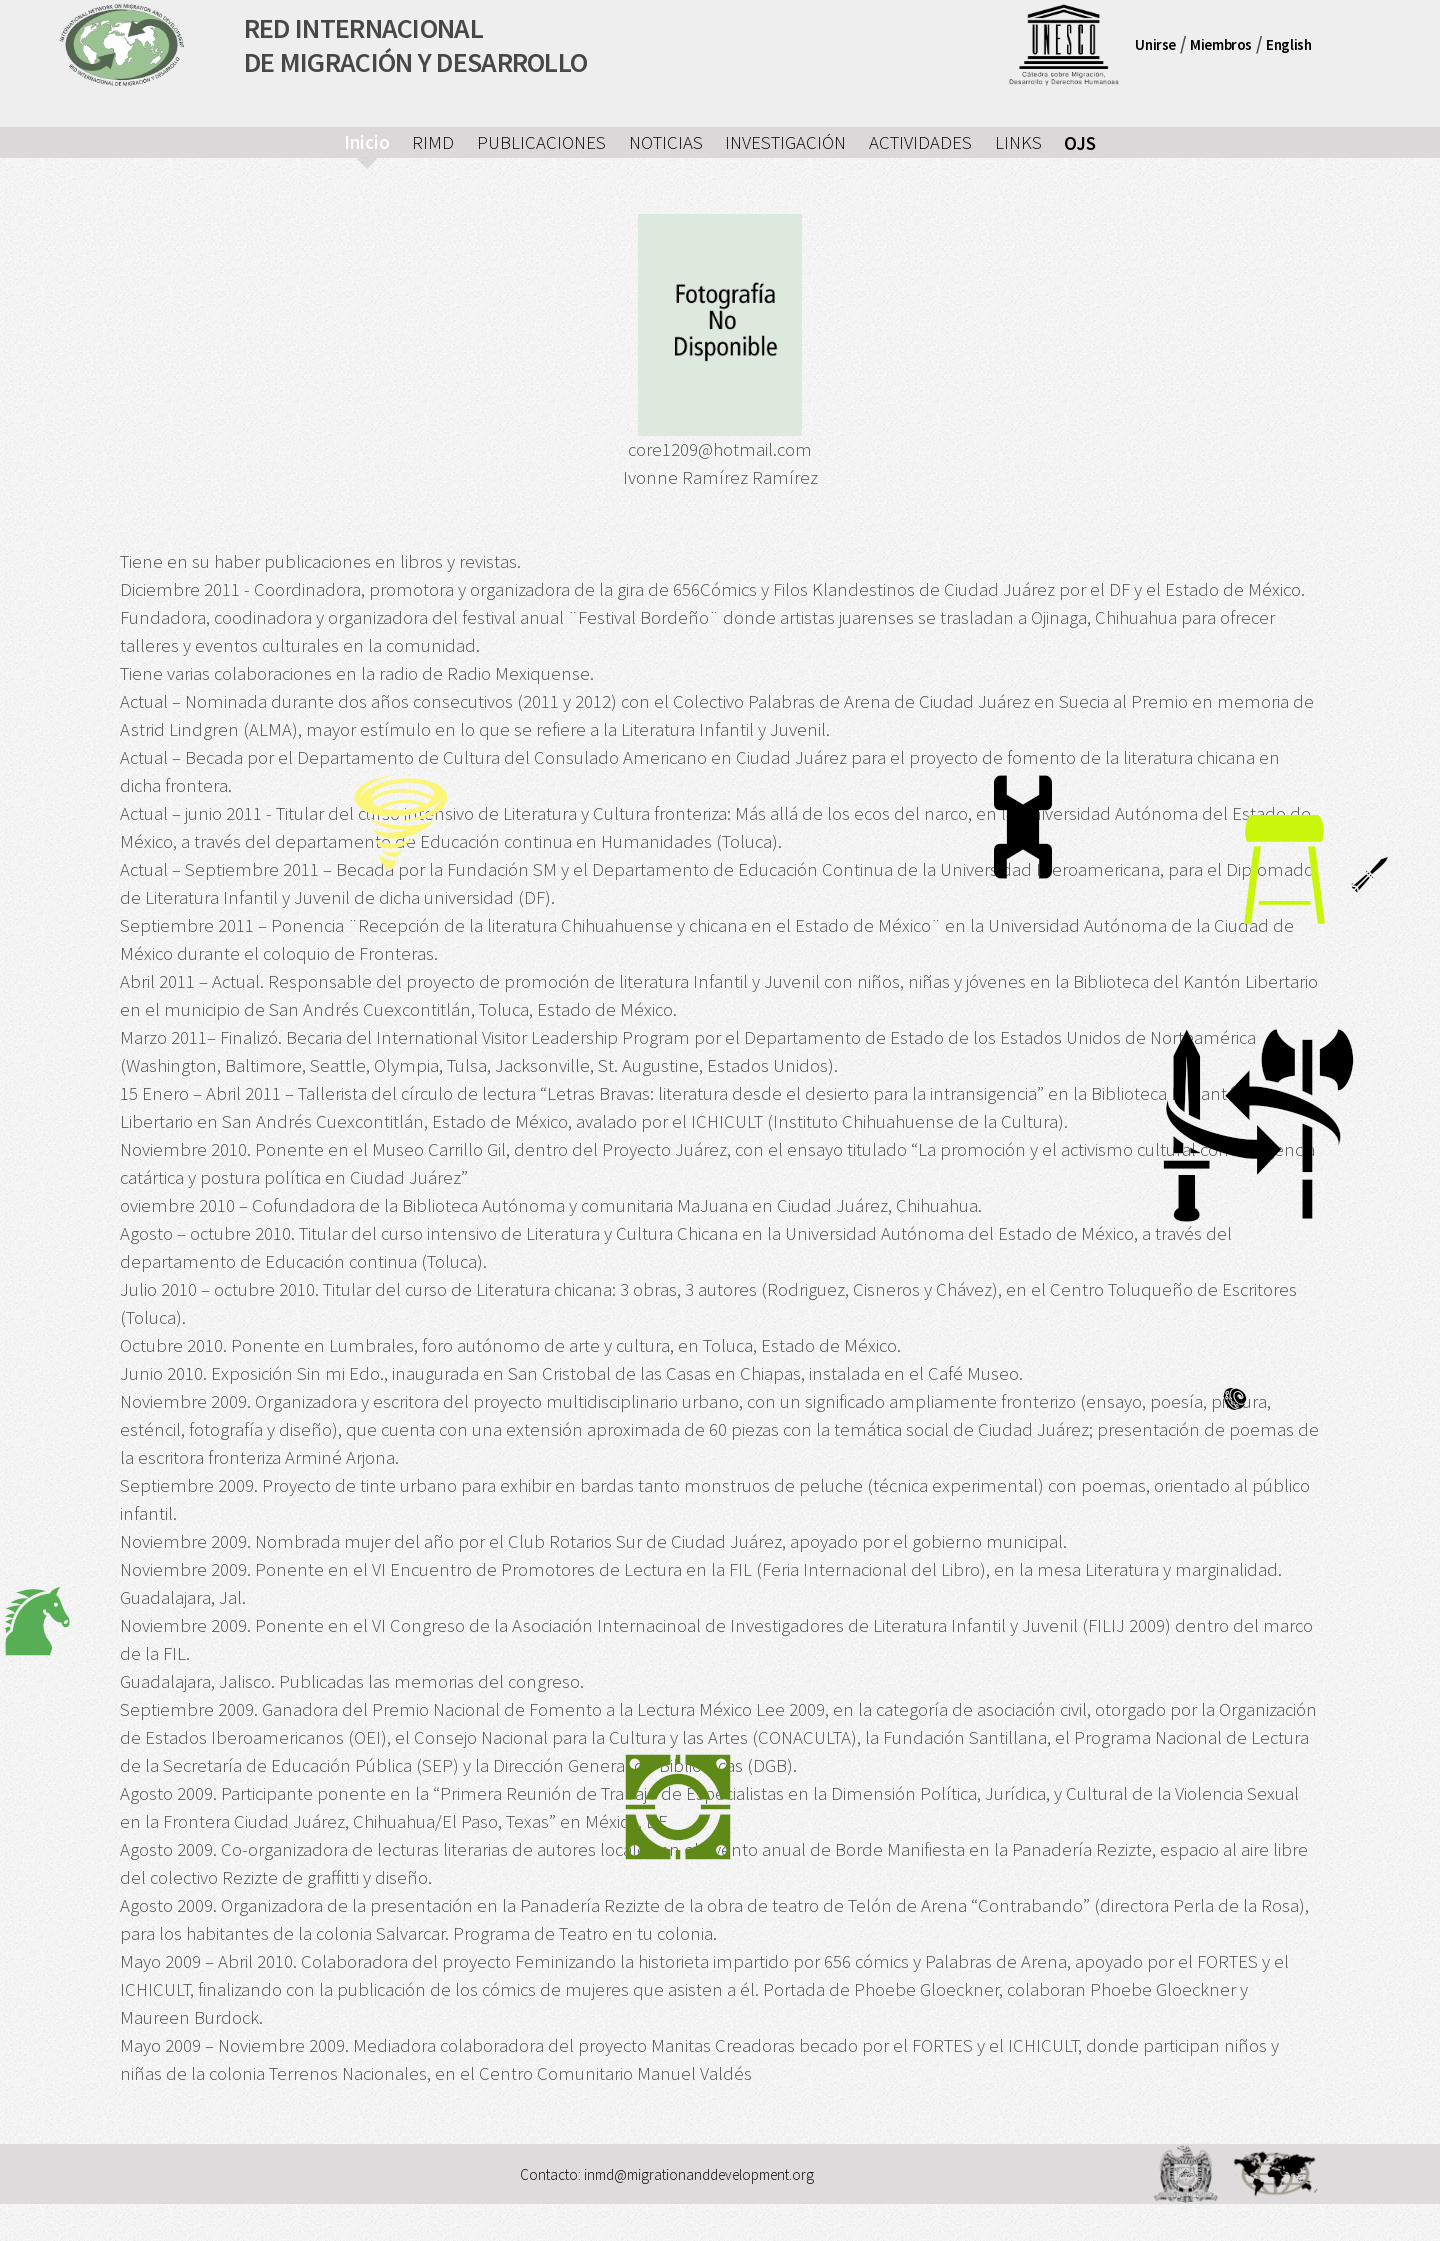 The height and width of the screenshot is (2241, 1440). What do you see at coordinates (678, 1807) in the screenshot?
I see `center or focus on a target` at bounding box center [678, 1807].